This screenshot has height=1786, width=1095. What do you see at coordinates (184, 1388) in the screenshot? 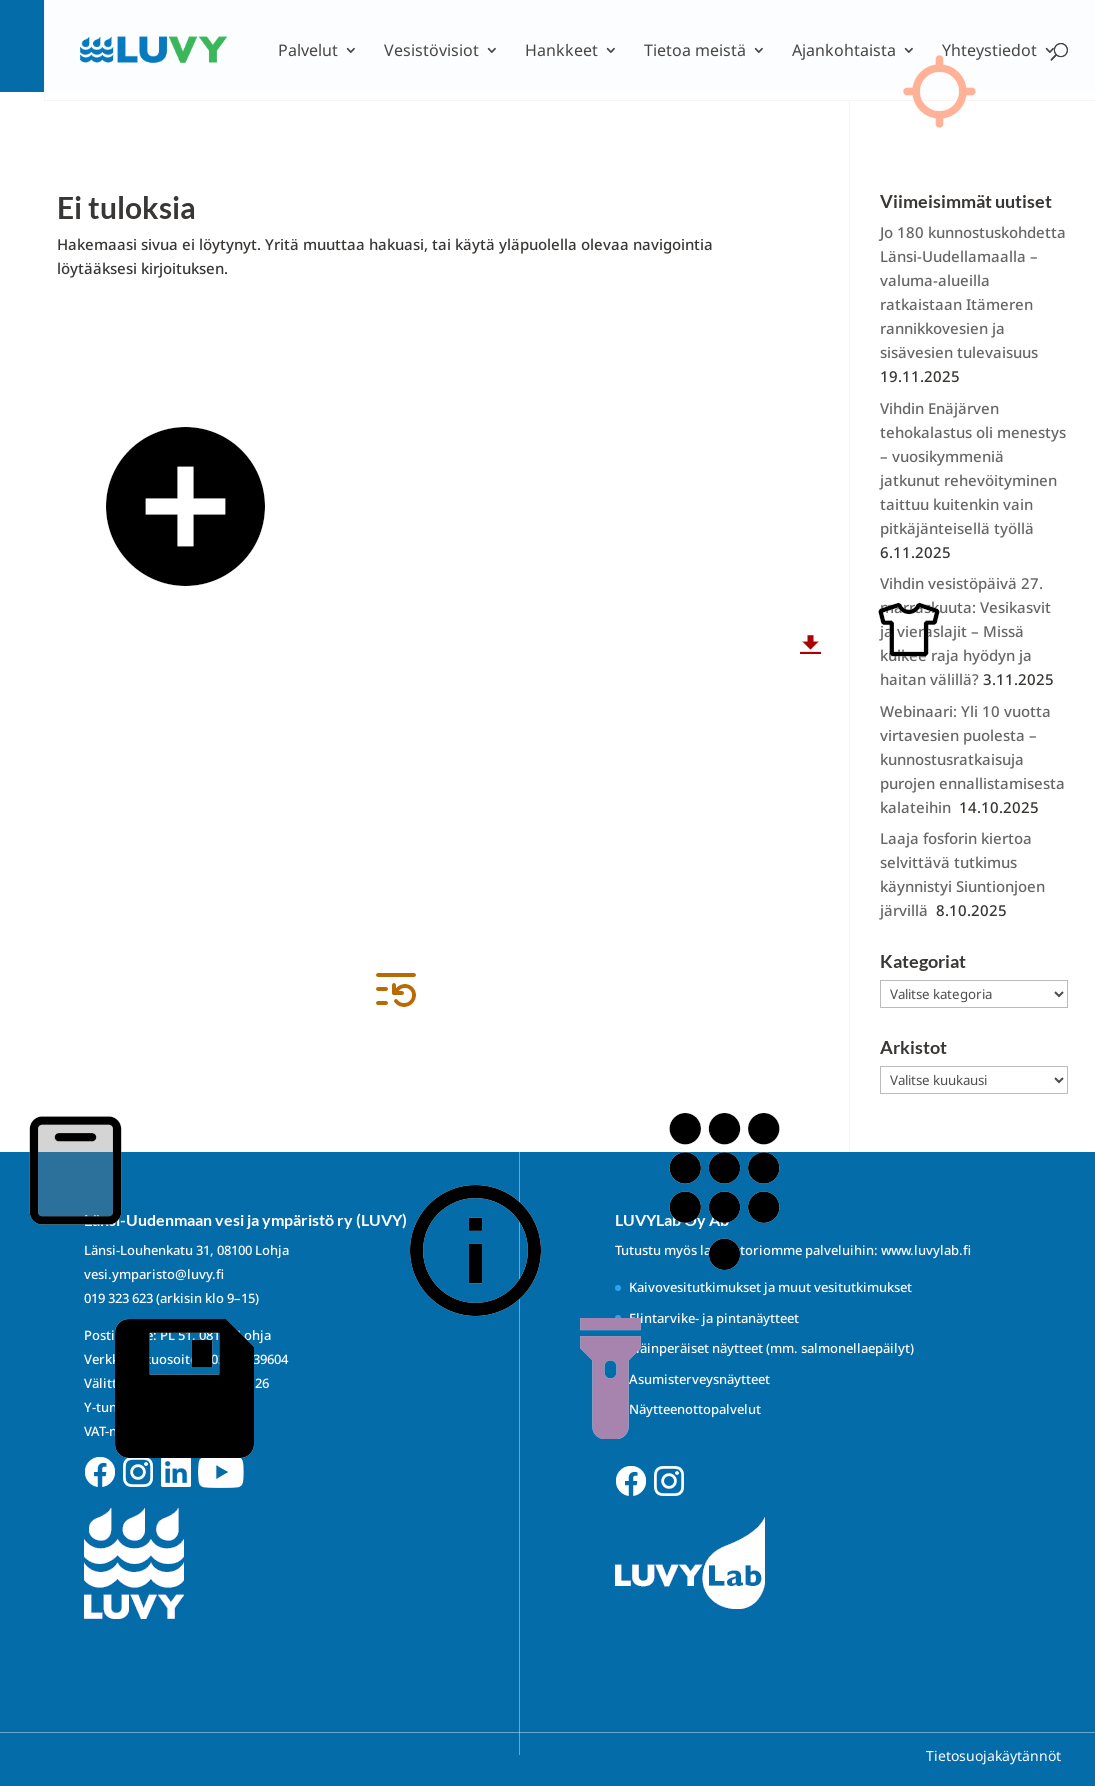
I see `save current file or document` at bounding box center [184, 1388].